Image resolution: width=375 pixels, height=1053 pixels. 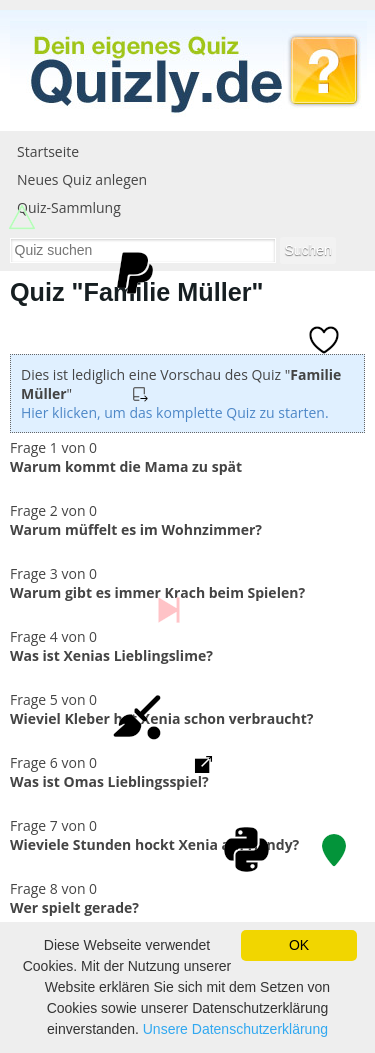 What do you see at coordinates (246, 849) in the screenshot?
I see `indicates python programming language support` at bounding box center [246, 849].